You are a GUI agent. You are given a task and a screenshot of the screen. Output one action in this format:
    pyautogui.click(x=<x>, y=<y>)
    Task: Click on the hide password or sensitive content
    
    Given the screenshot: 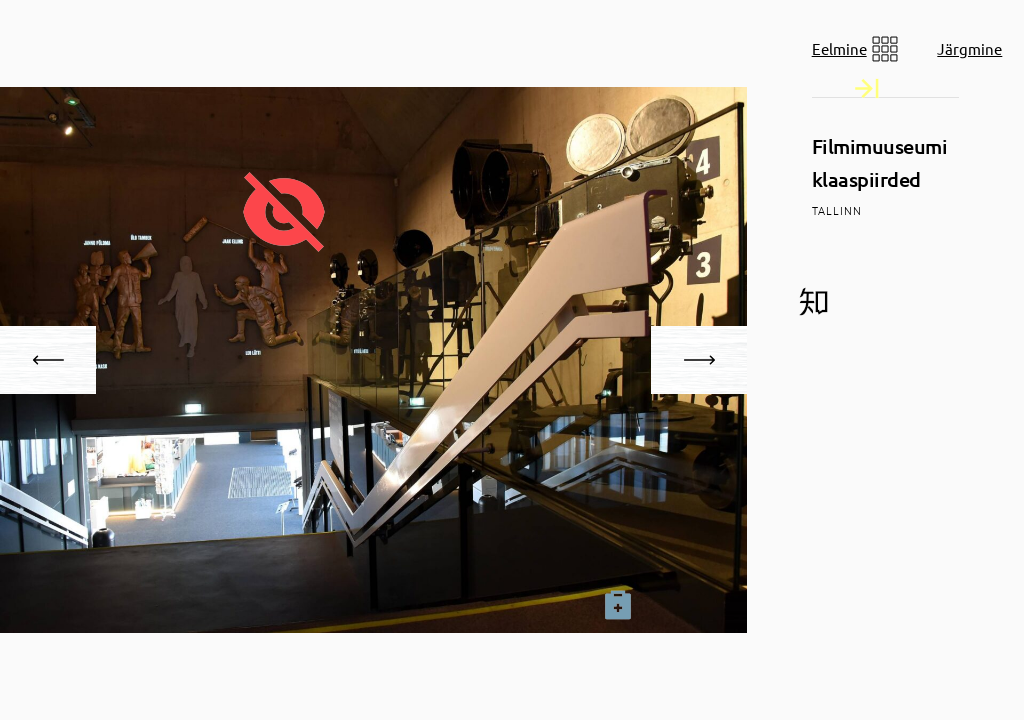 What is the action you would take?
    pyautogui.click(x=284, y=212)
    